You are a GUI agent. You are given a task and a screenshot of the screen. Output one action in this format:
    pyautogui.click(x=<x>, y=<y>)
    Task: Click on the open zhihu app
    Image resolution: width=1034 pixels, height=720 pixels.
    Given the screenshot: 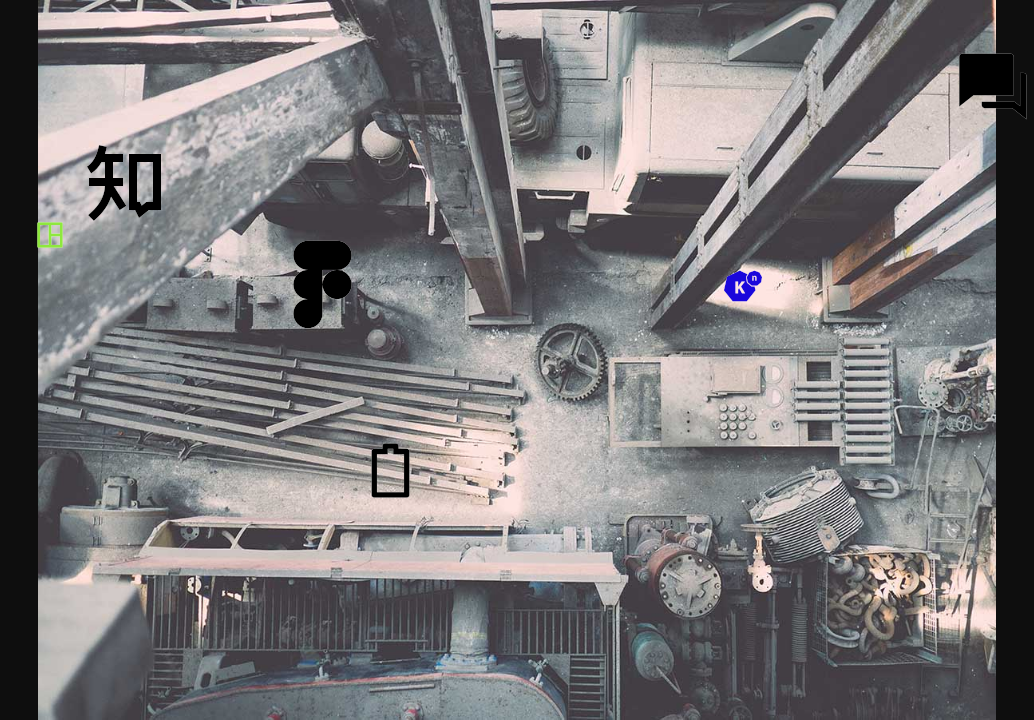 What is the action you would take?
    pyautogui.click(x=125, y=182)
    